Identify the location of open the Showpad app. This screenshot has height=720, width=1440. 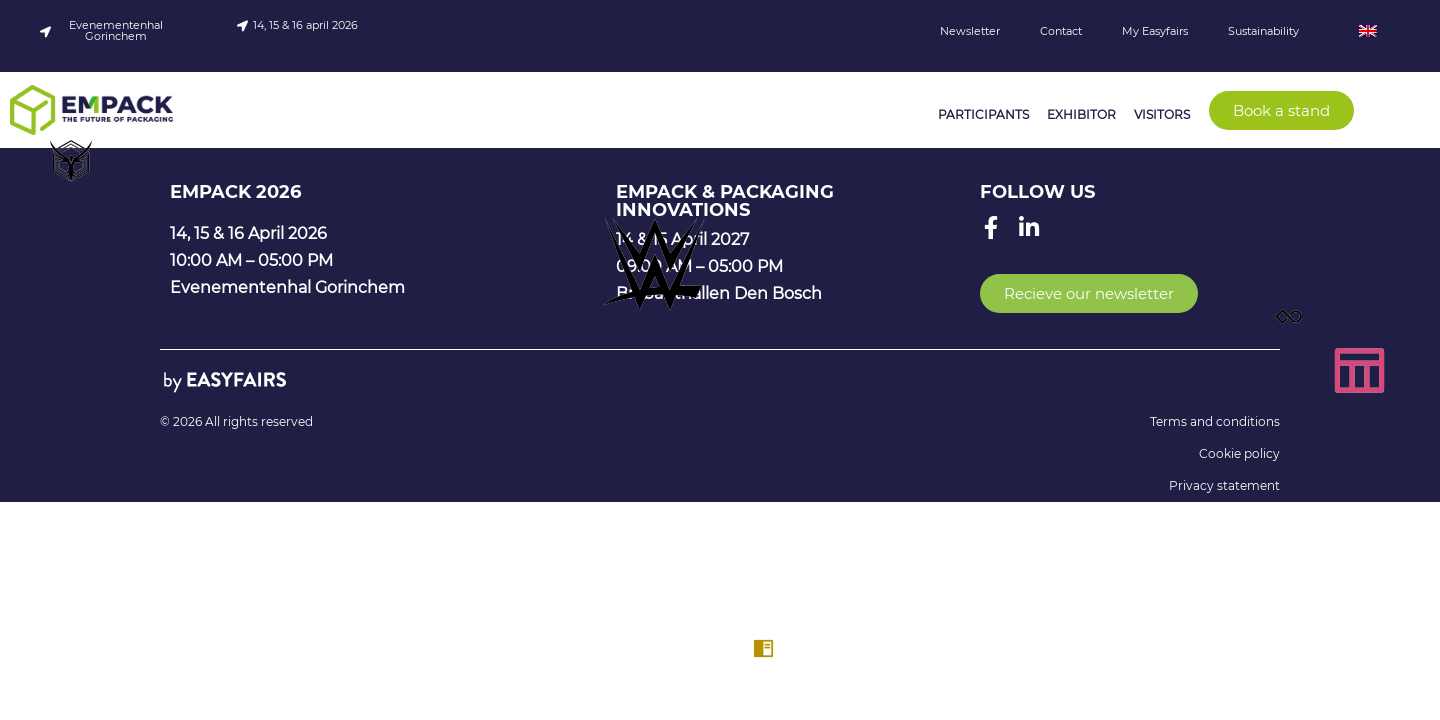
(1288, 316).